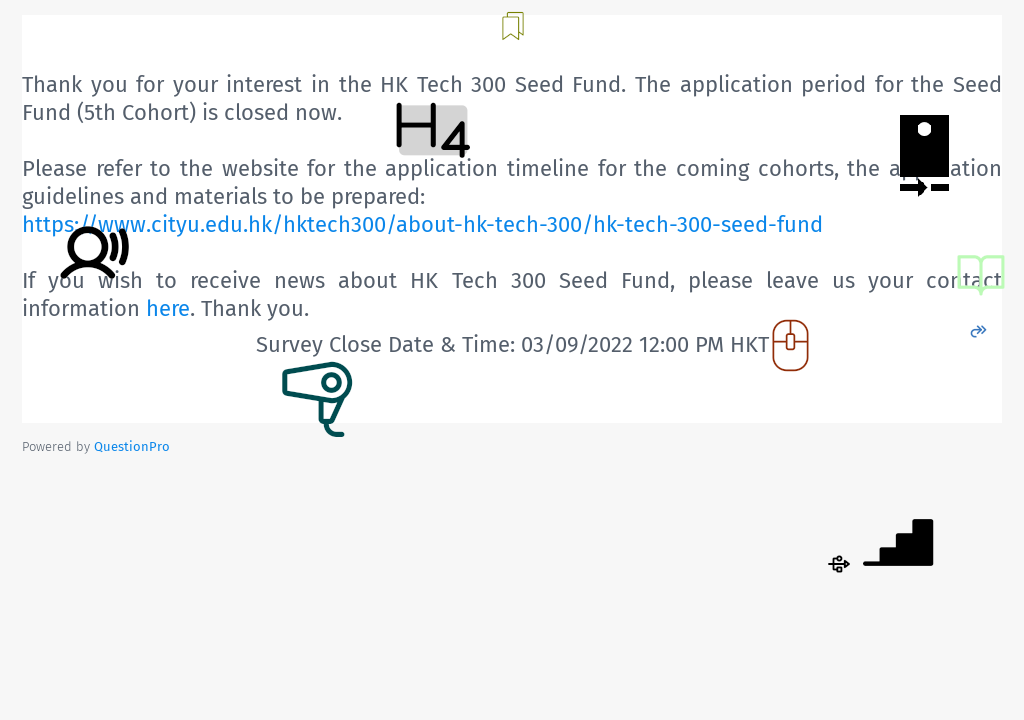 This screenshot has height=720, width=1024. Describe the element at coordinates (93, 252) in the screenshot. I see `user is speaking or broadcasting audio` at that location.